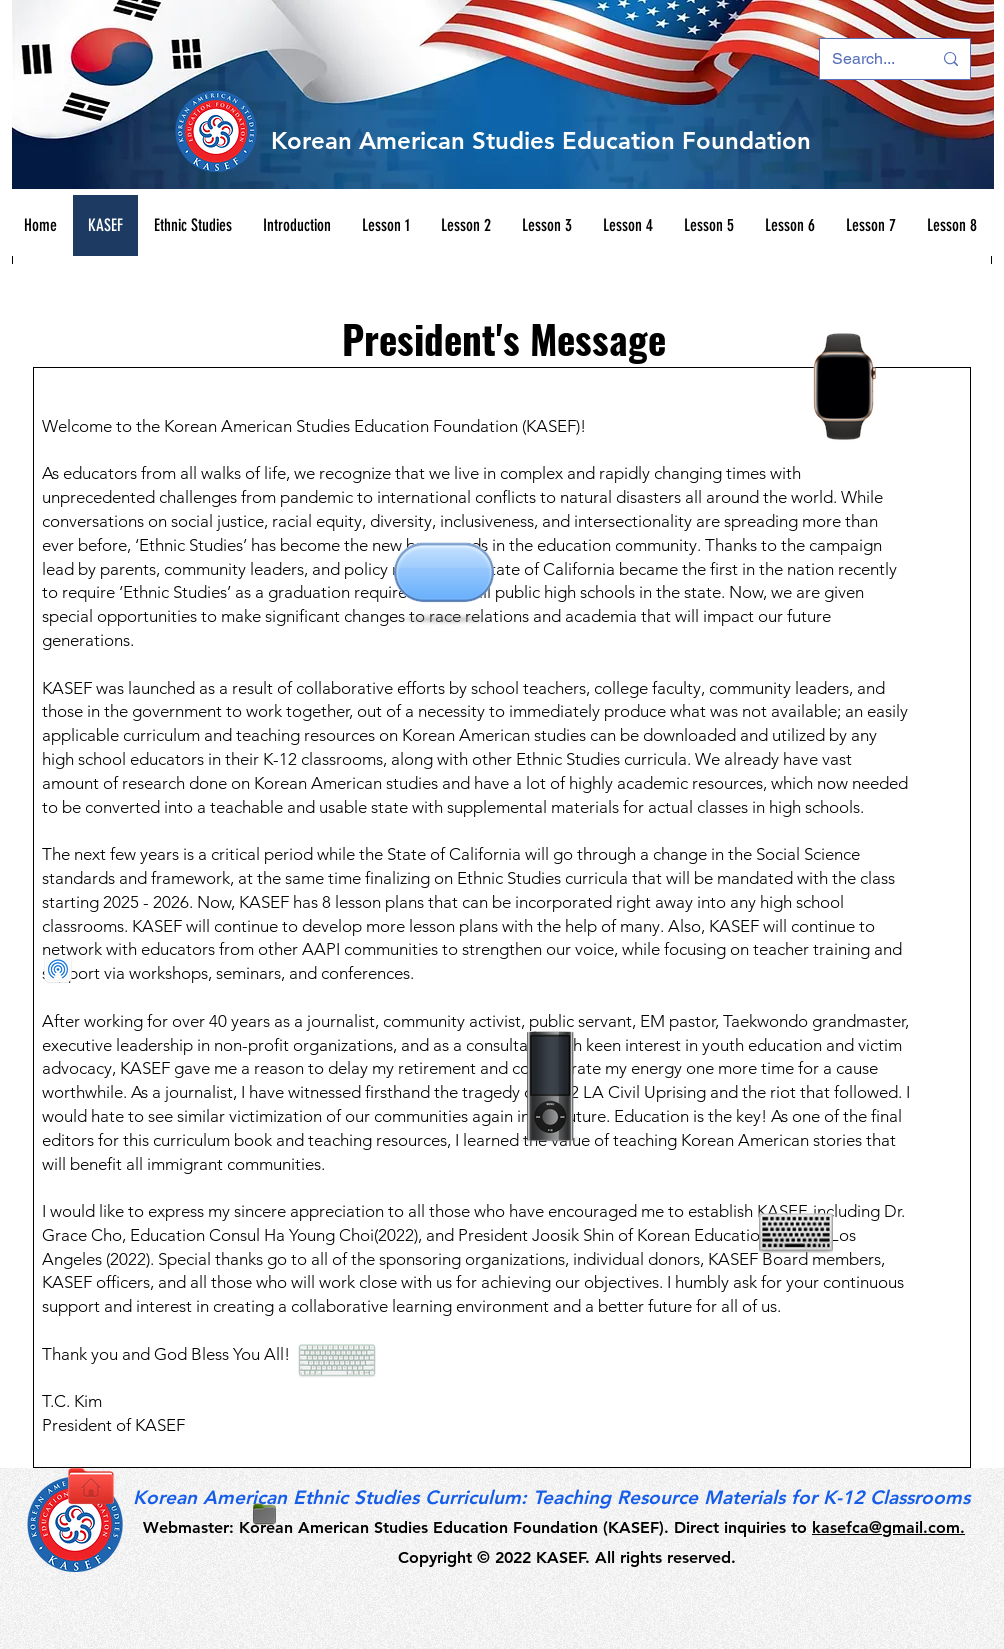 The width and height of the screenshot is (1004, 1649). Describe the element at coordinates (337, 1360) in the screenshot. I see `connect to a bluetooth keyboard` at that location.